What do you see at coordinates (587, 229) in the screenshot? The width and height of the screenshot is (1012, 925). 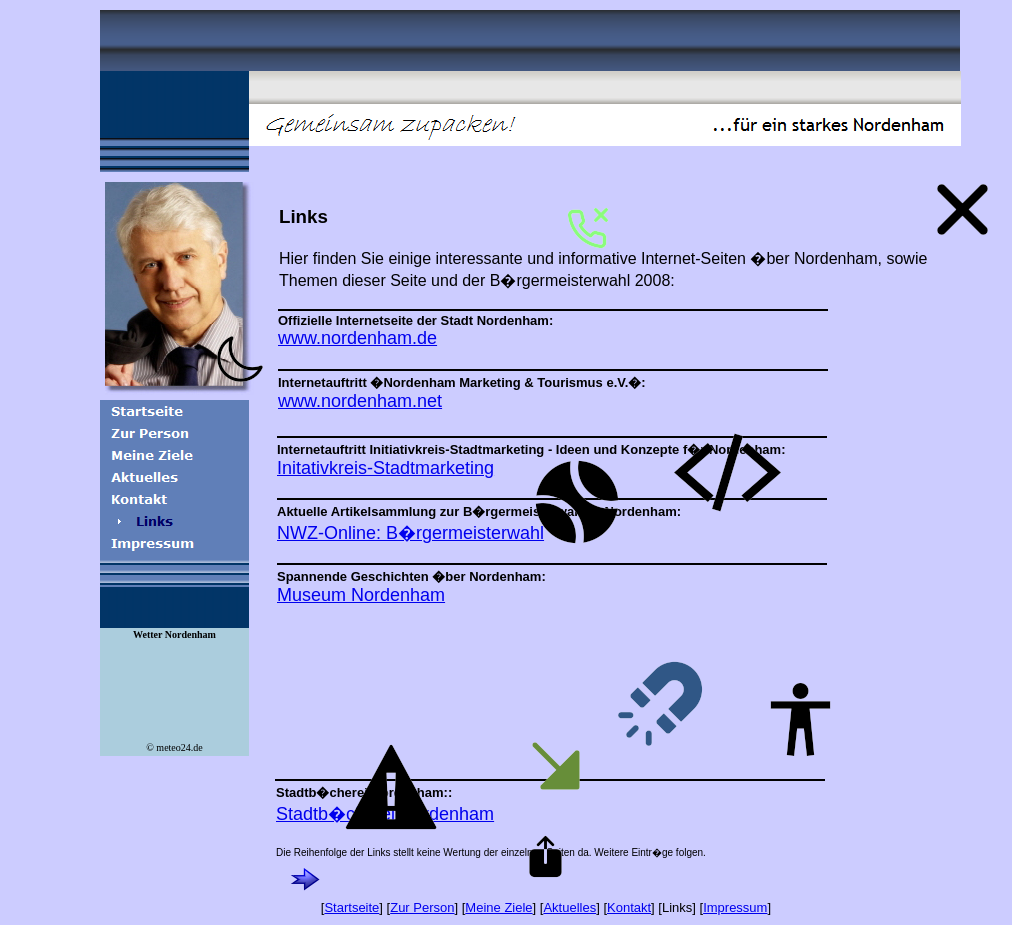 I see `indicates a missed phone call` at bounding box center [587, 229].